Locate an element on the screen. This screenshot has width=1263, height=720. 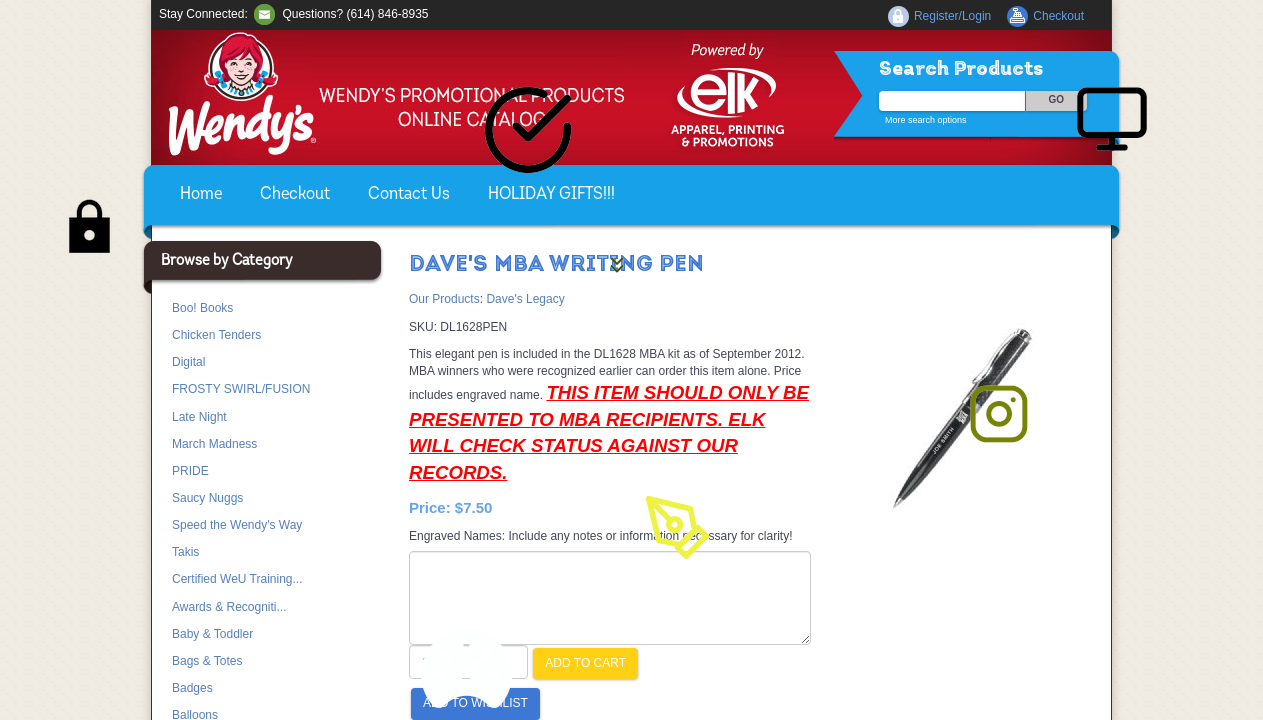
switch to desktop display mode is located at coordinates (1112, 119).